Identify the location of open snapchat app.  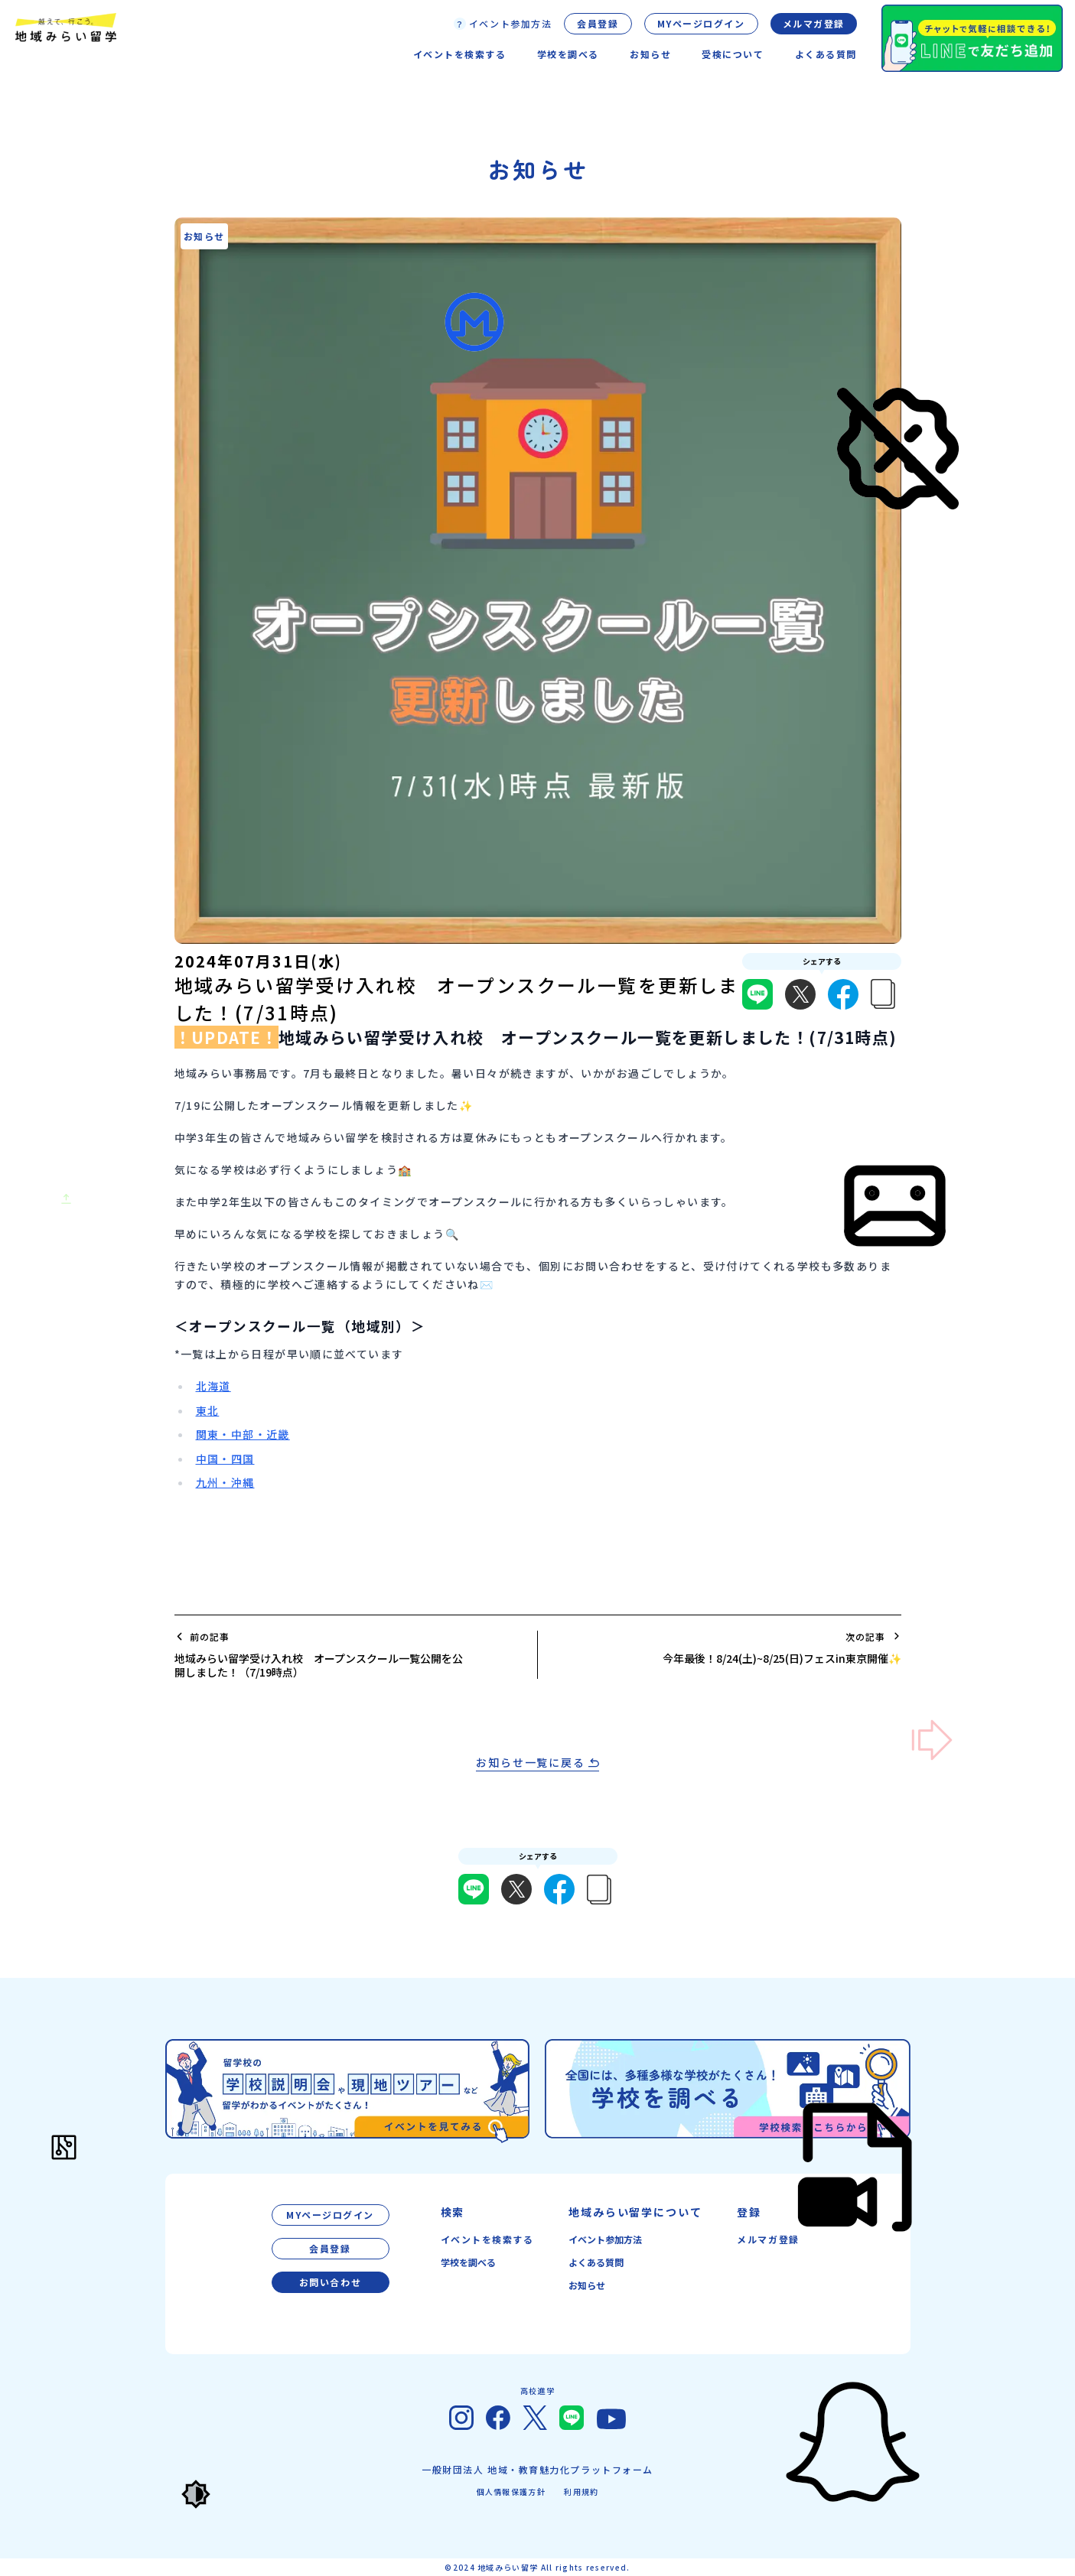
(852, 2444).